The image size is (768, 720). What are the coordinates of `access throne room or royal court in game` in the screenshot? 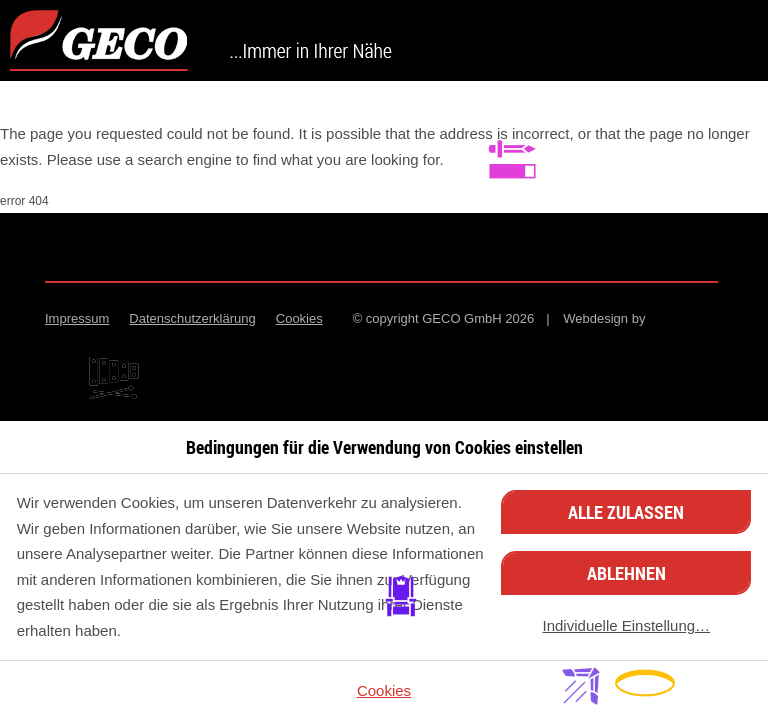 It's located at (401, 596).